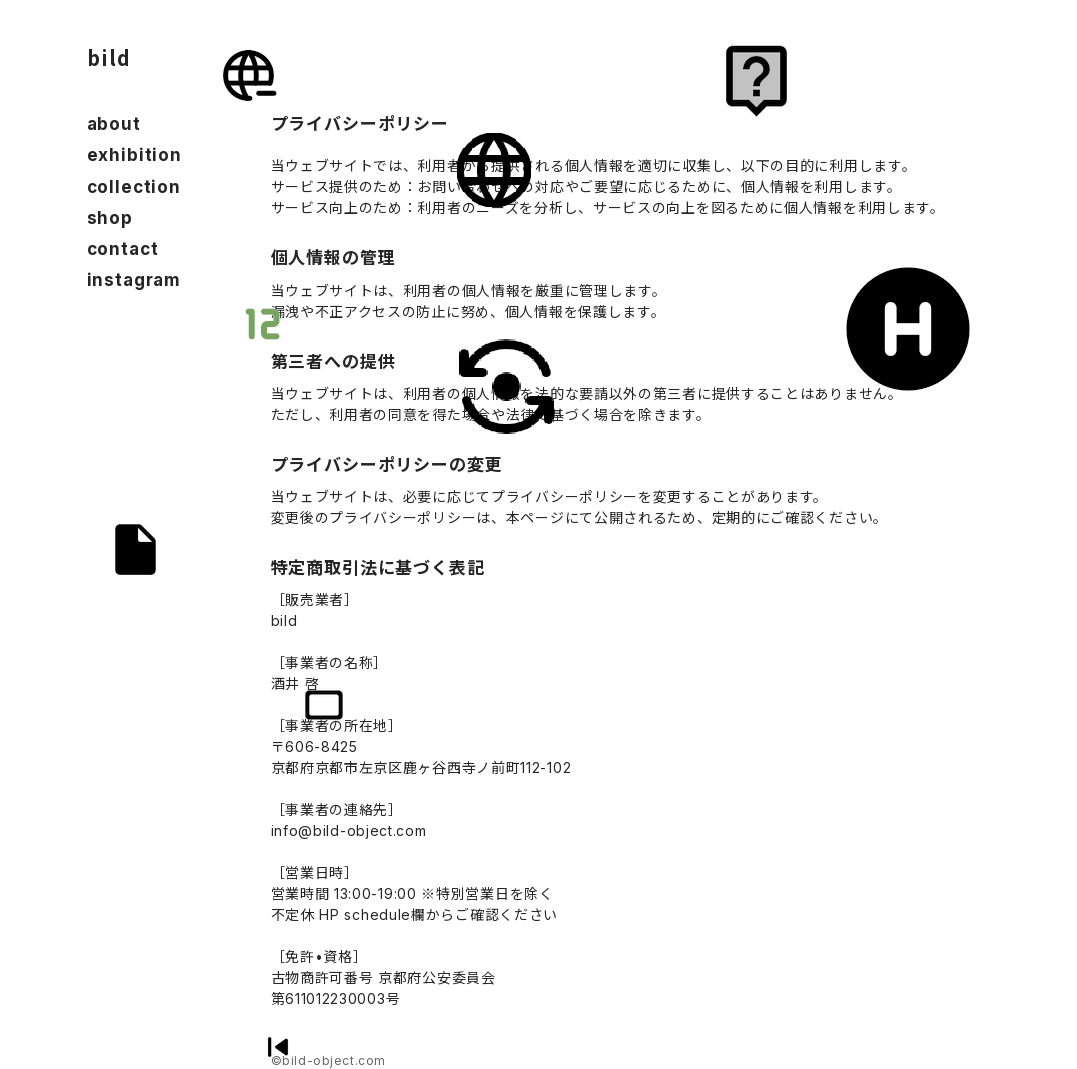 The image size is (1077, 1069). I want to click on indicates a hospital or medical facility nearby, so click(908, 329).